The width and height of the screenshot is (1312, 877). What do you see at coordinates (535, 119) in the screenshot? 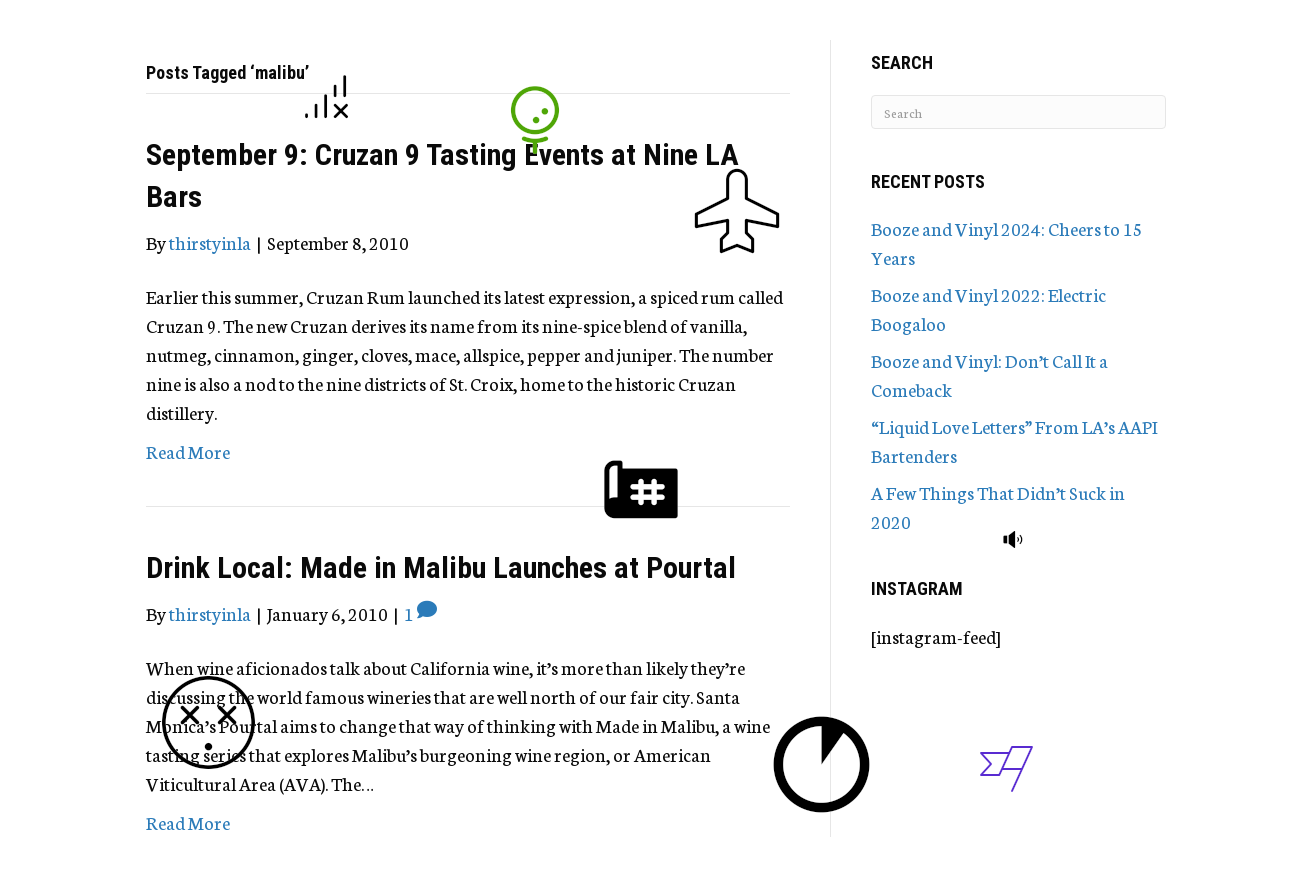
I see `access golf-related features or content` at bounding box center [535, 119].